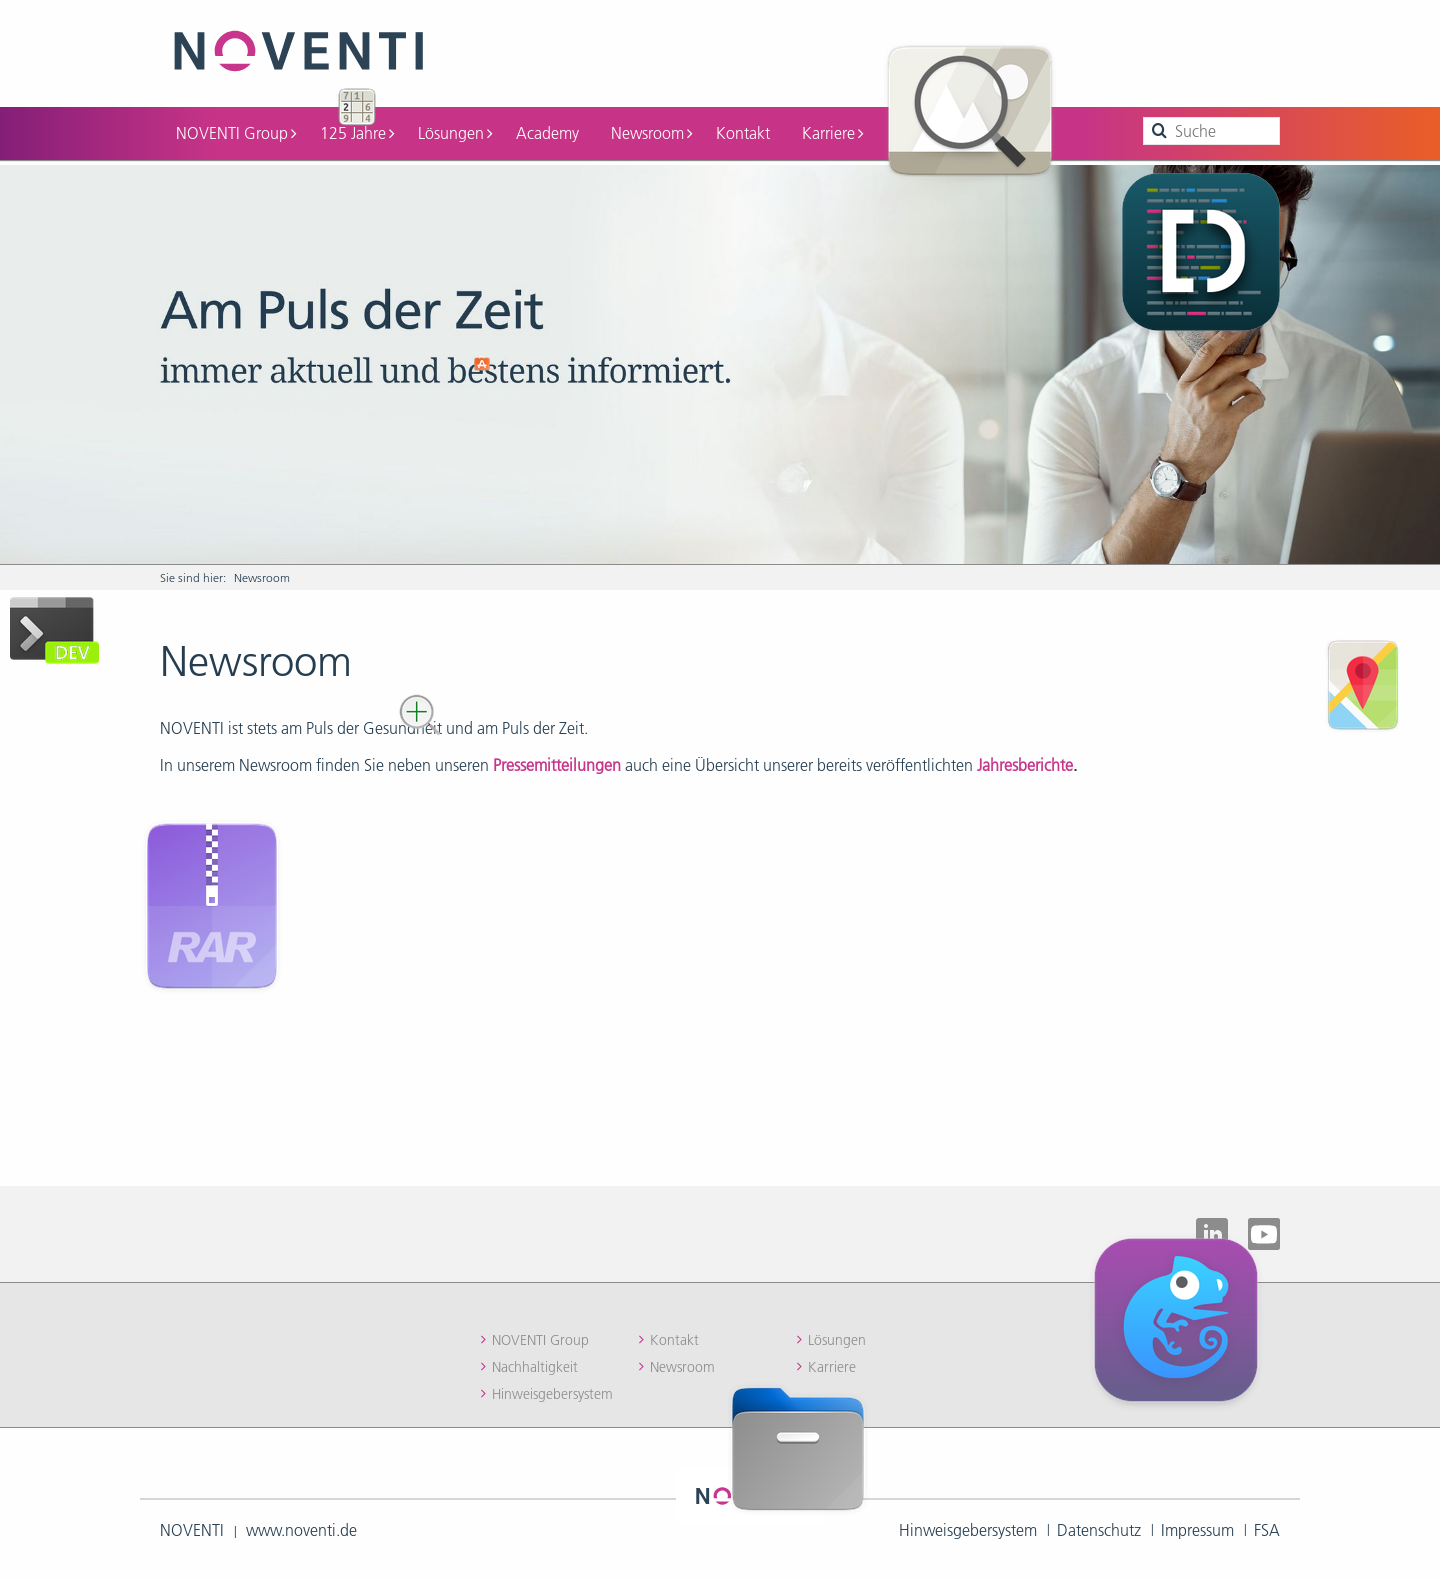  Describe the element at coordinates (1201, 252) in the screenshot. I see `open quickDocs documentation app` at that location.